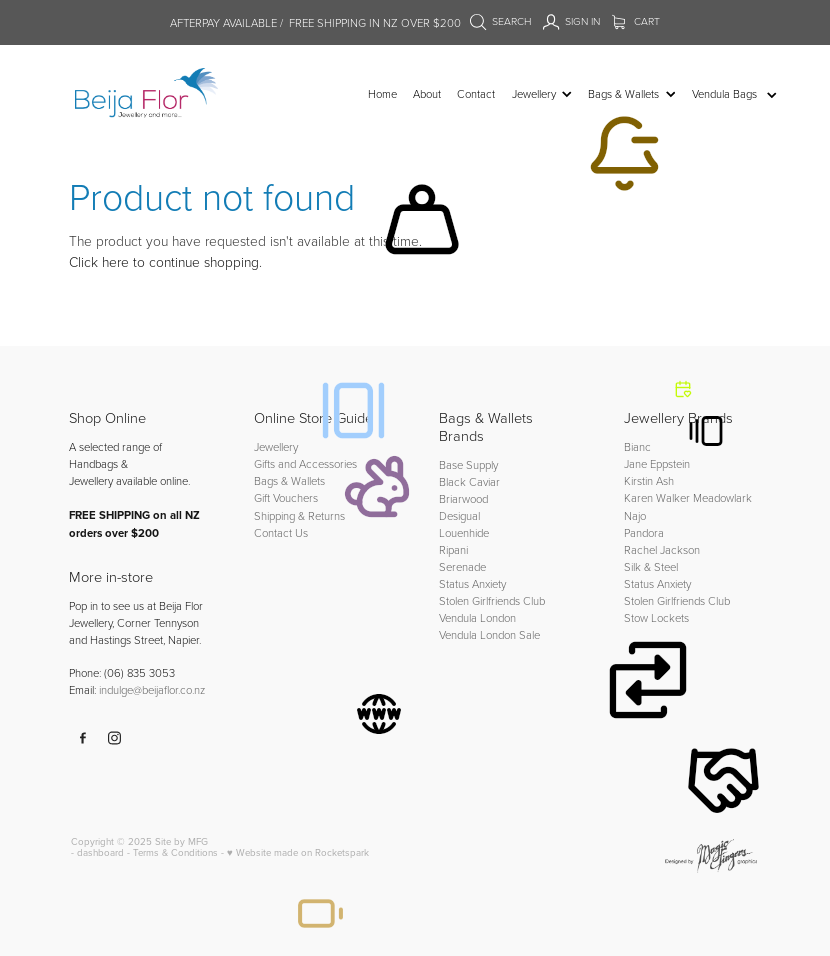 The width and height of the screenshot is (830, 956). I want to click on indicates fast or quick mode, so click(377, 488).